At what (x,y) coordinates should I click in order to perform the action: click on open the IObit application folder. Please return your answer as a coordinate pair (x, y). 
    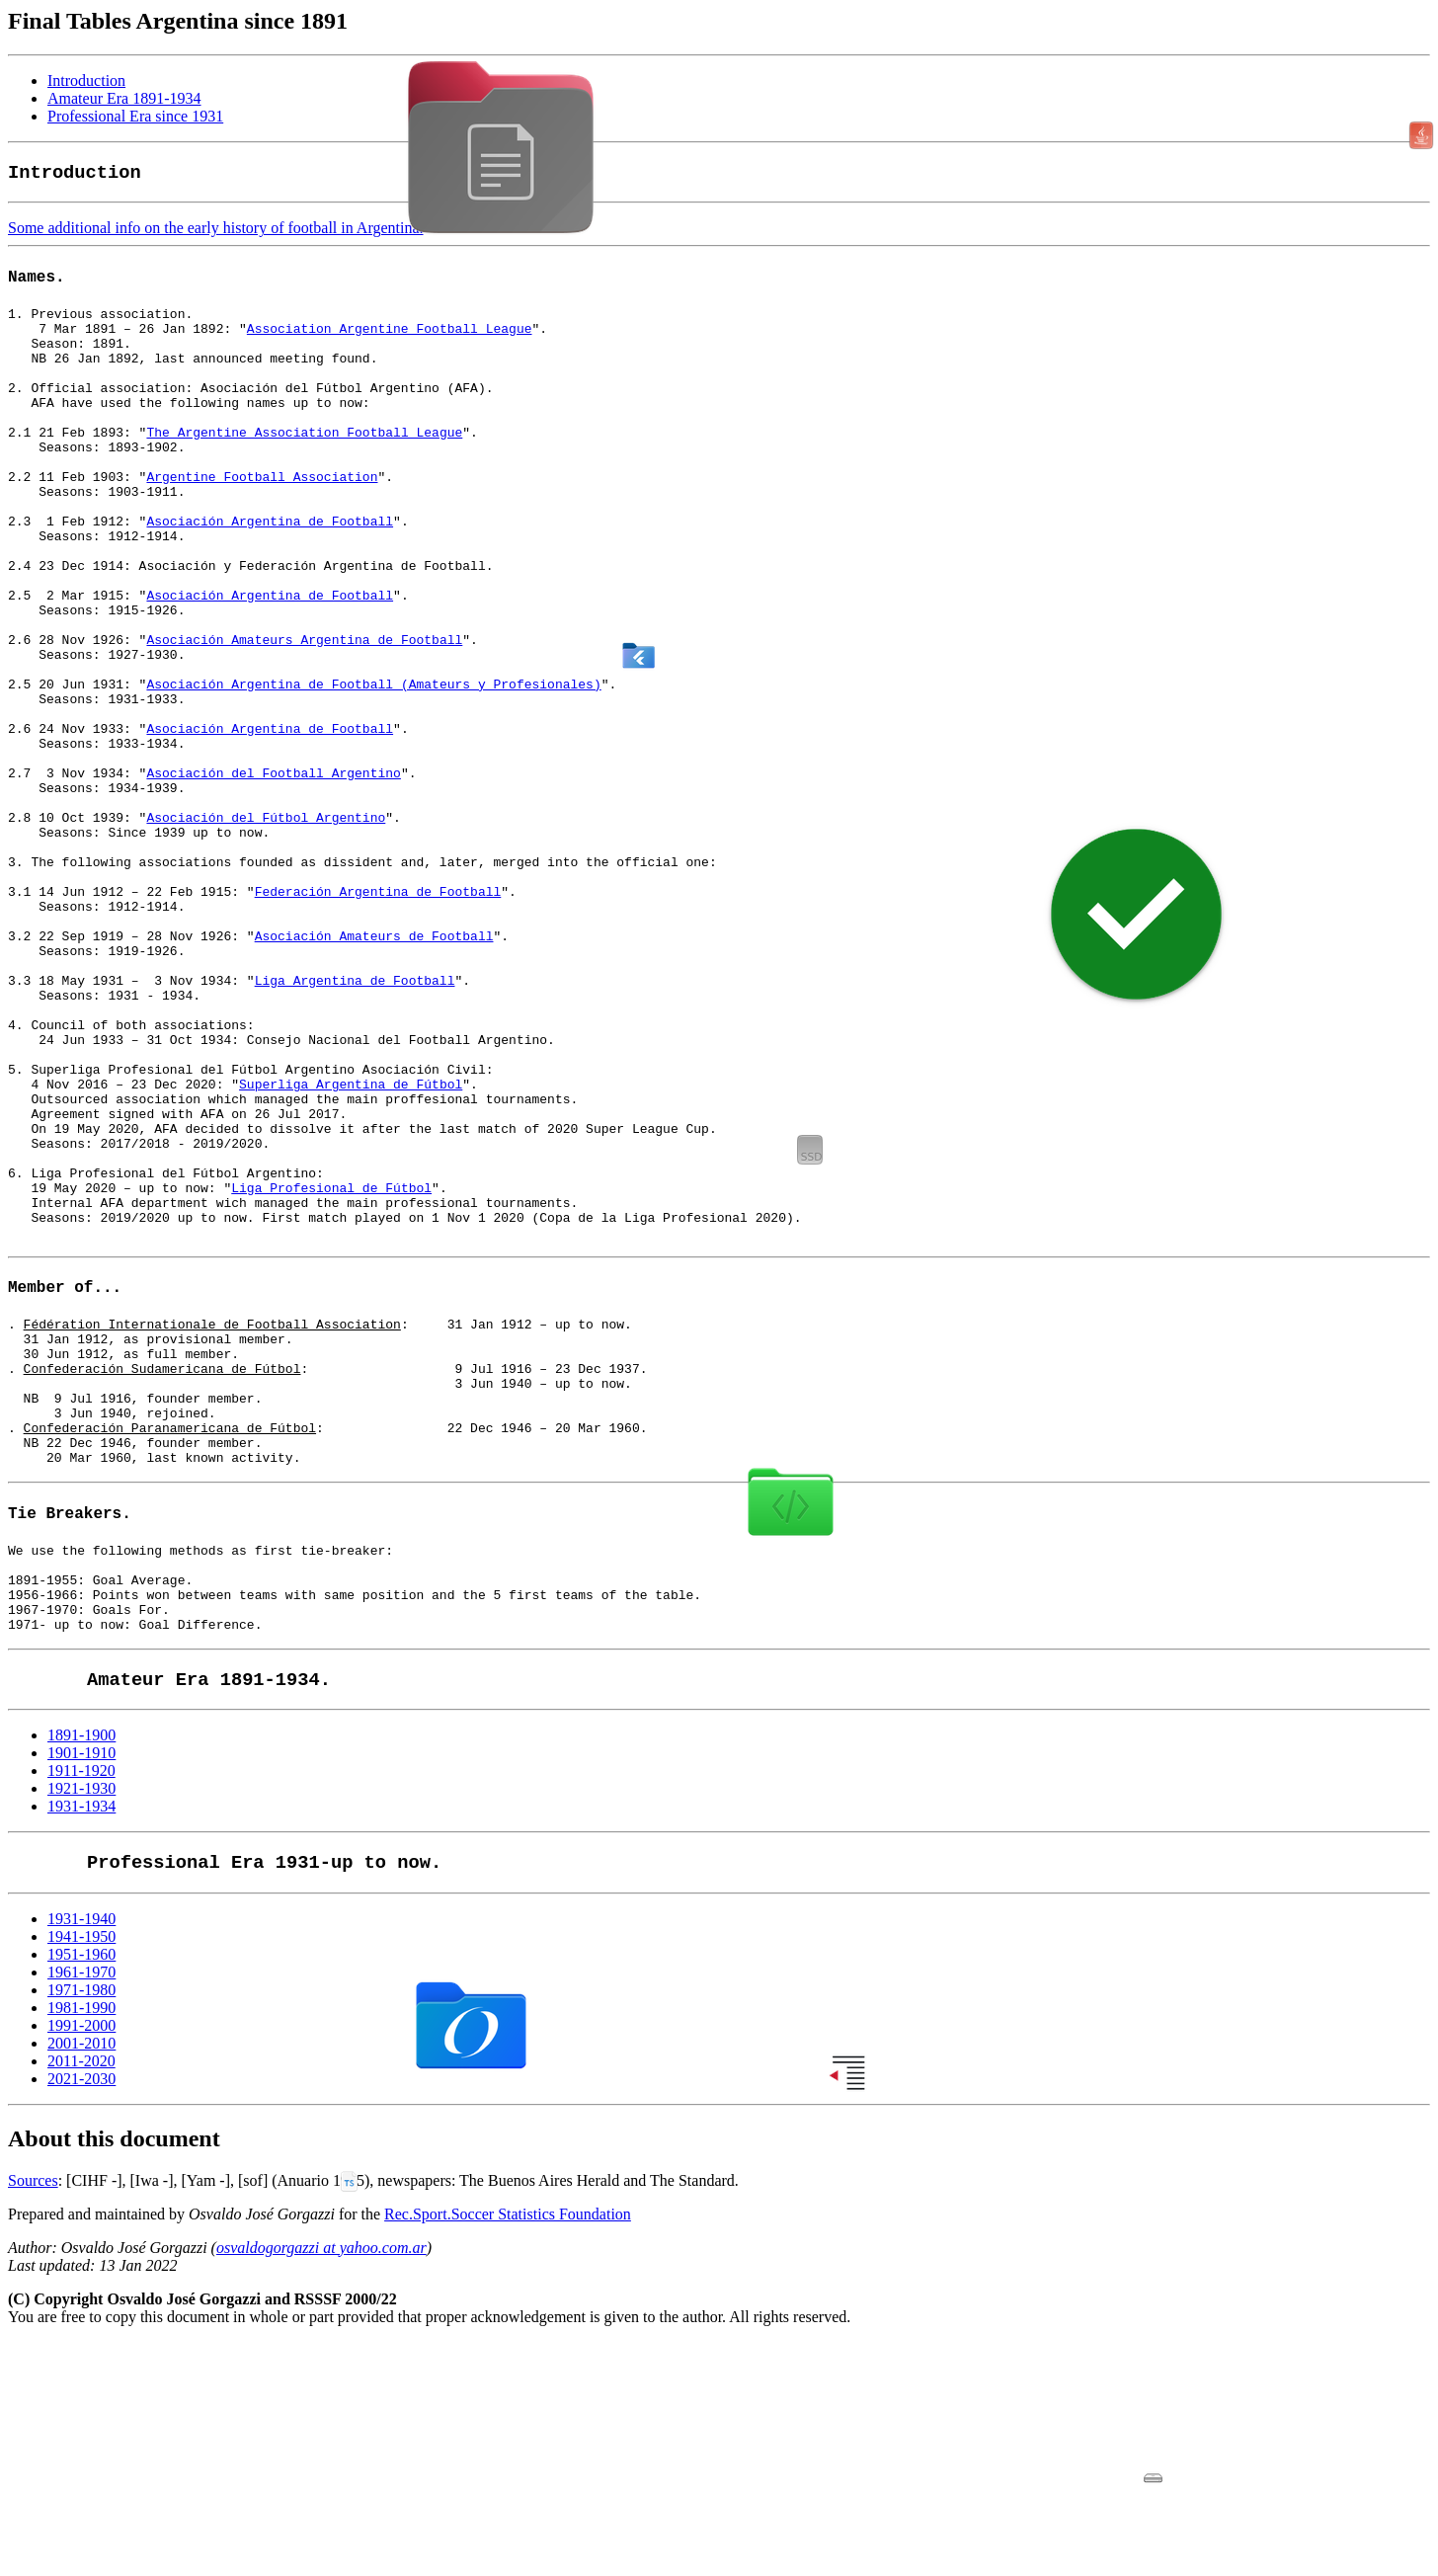
    Looking at the image, I should click on (470, 2028).